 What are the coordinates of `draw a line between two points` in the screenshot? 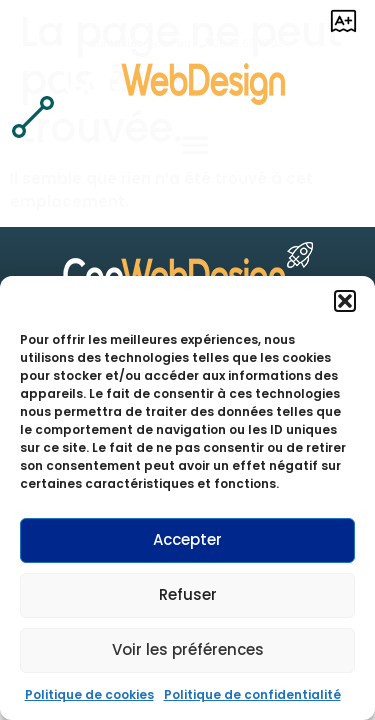 It's located at (33, 117).